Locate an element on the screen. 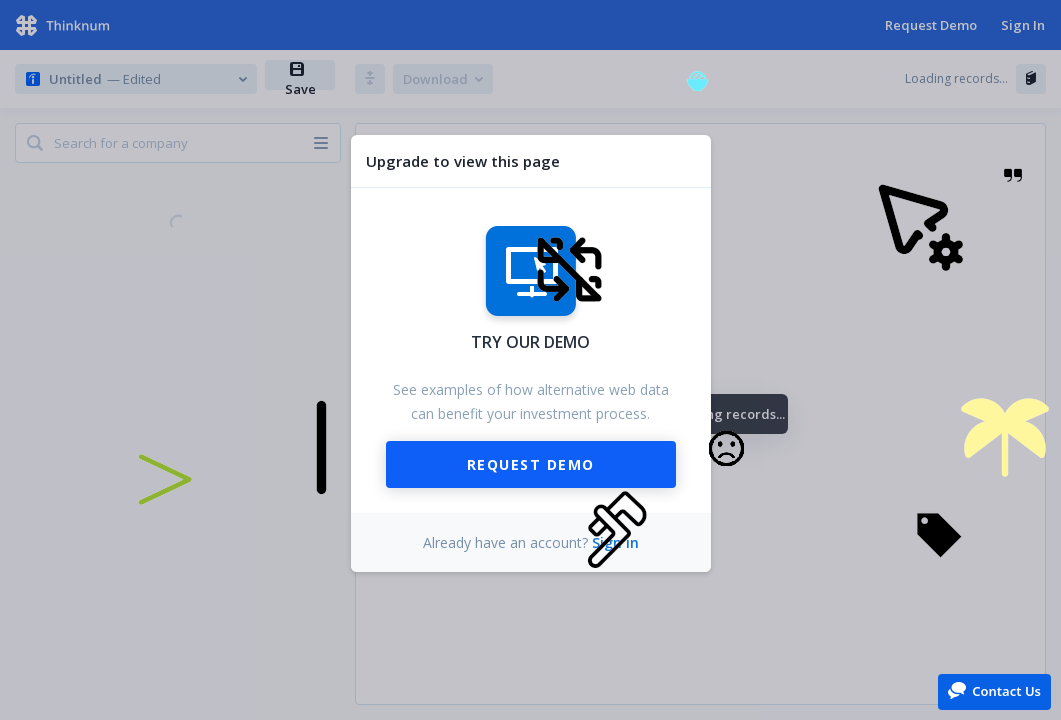  add or view tags for an item is located at coordinates (938, 534).